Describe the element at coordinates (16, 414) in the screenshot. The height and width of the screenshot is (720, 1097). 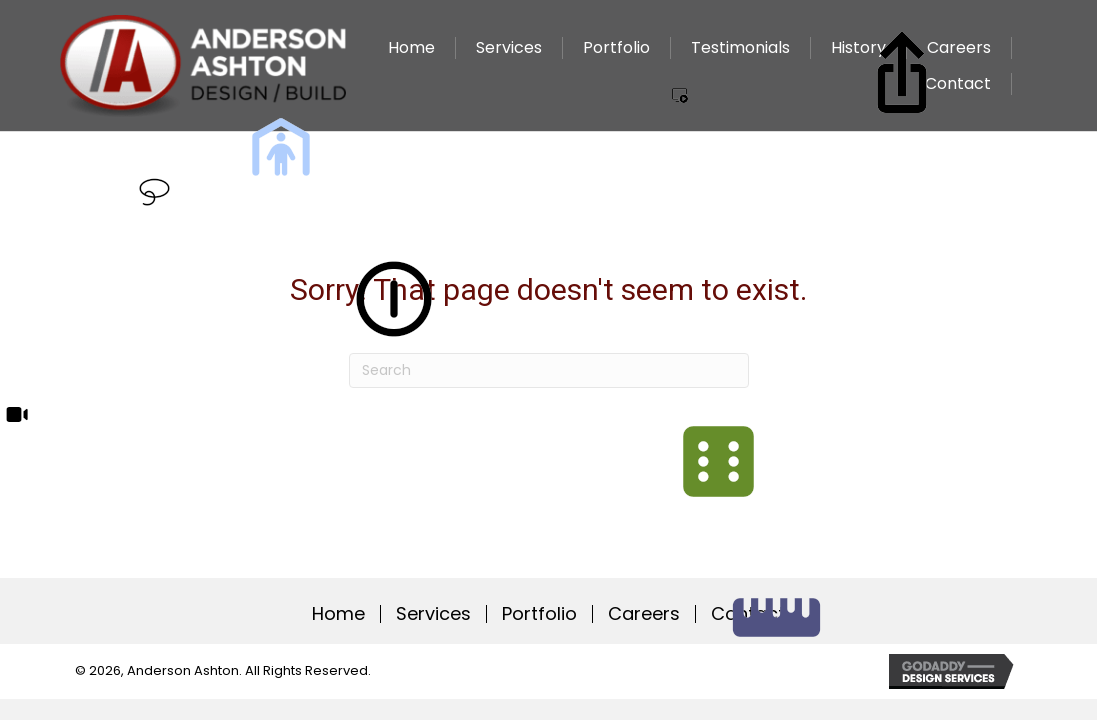
I see `start a video call` at that location.